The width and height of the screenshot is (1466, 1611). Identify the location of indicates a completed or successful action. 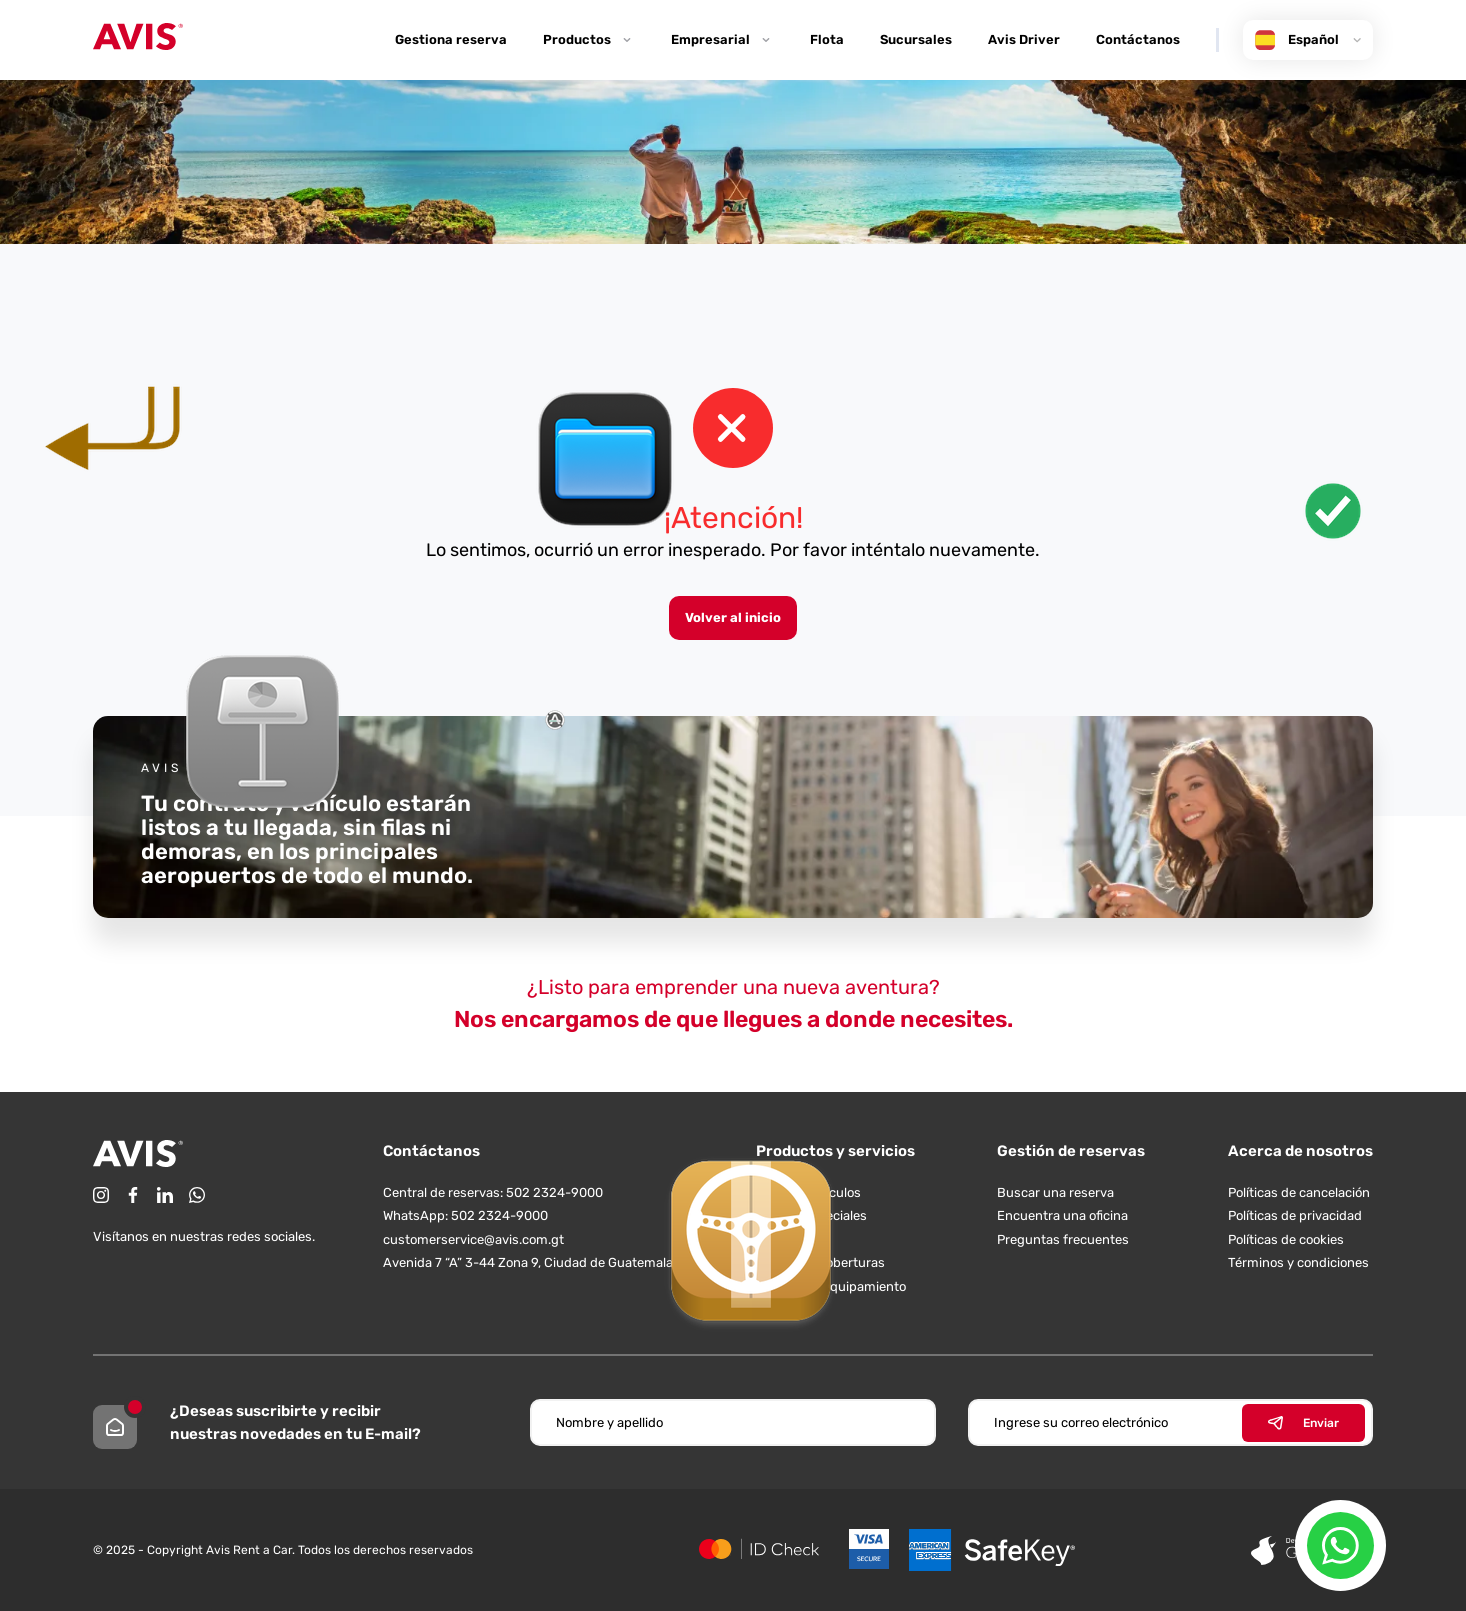
(1333, 511).